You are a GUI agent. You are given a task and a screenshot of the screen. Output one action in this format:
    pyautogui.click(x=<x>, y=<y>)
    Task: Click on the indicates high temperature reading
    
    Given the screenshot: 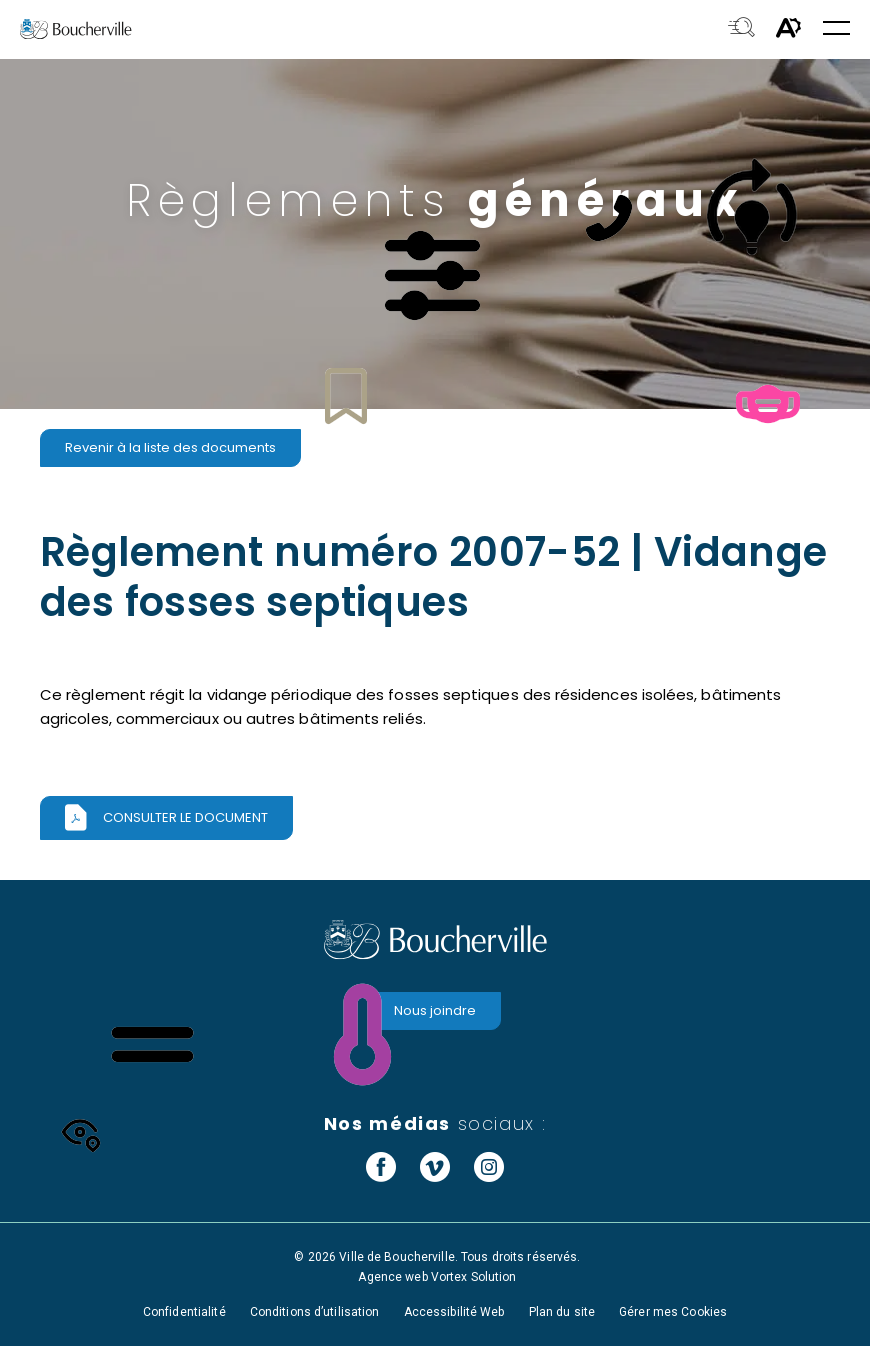 What is the action you would take?
    pyautogui.click(x=362, y=1034)
    